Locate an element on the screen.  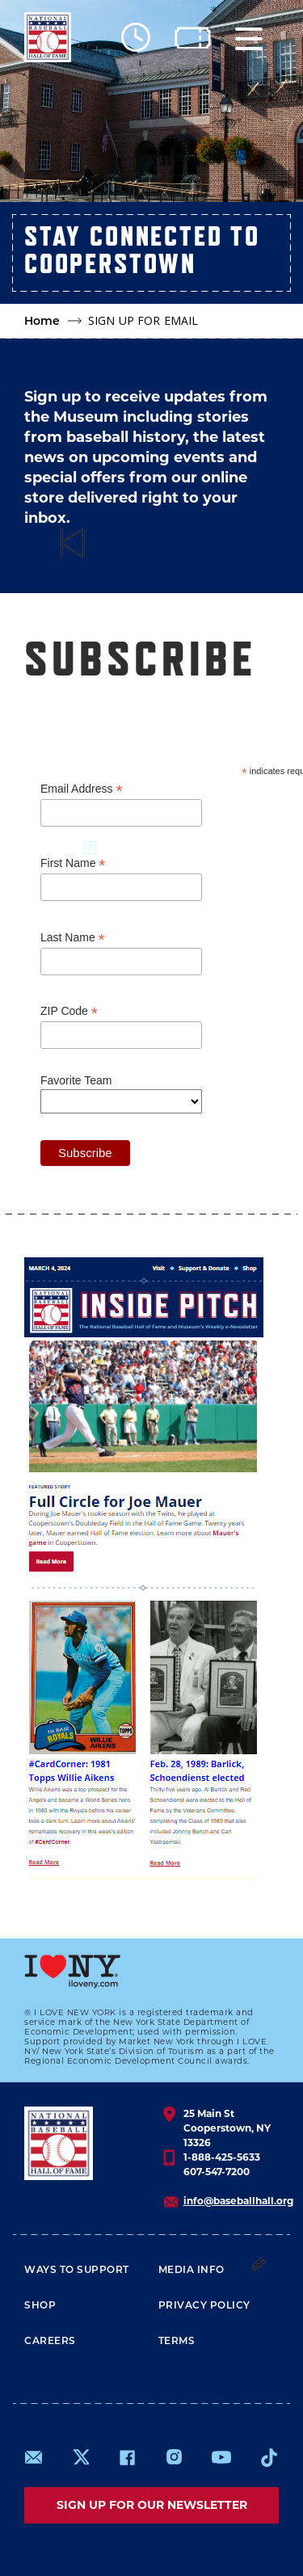
skip to previous track is located at coordinates (73, 543).